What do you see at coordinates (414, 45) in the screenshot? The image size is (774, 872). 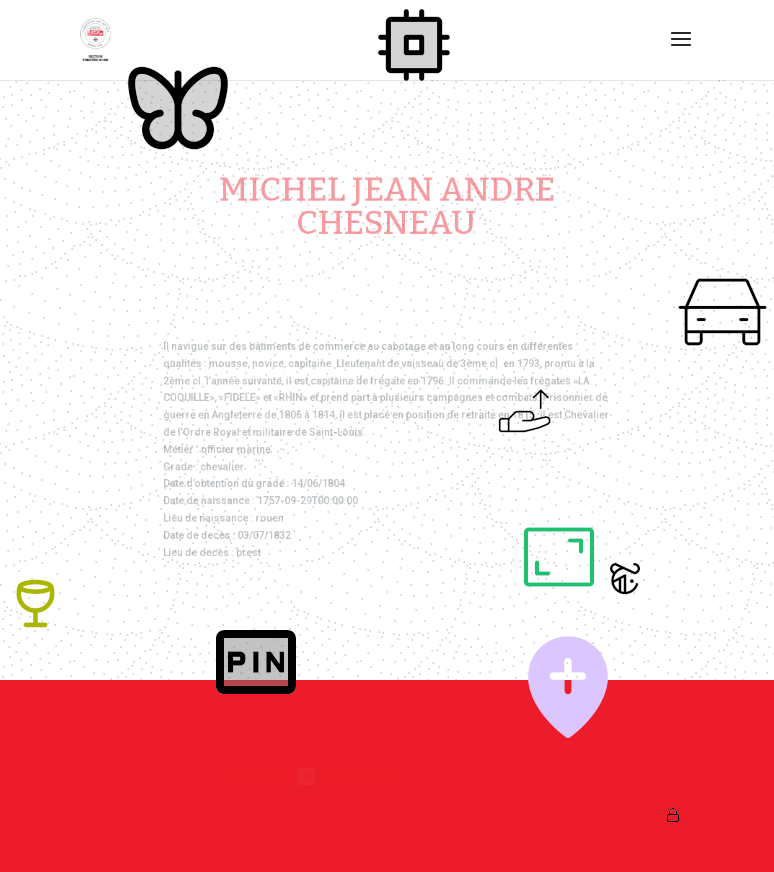 I see `view processor or system performance` at bounding box center [414, 45].